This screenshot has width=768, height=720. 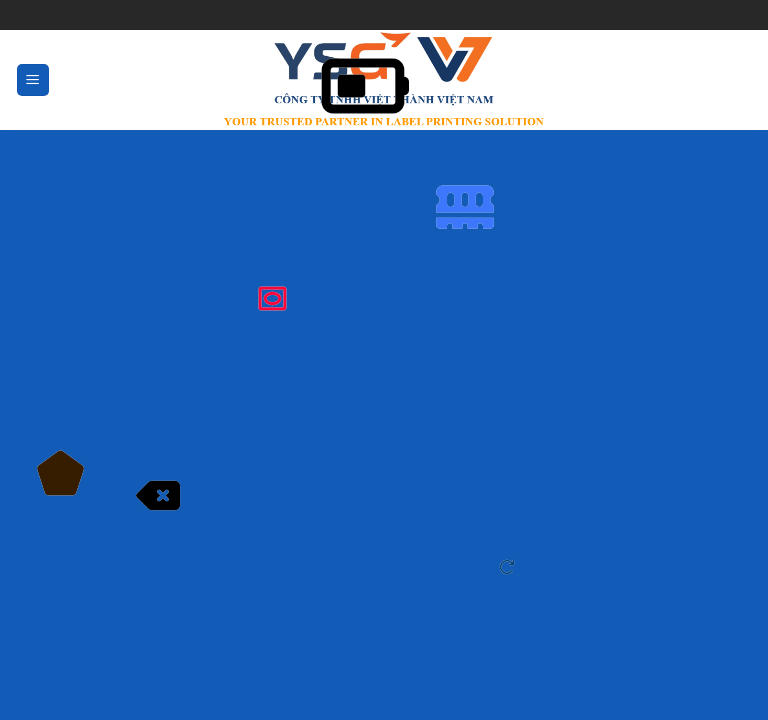 What do you see at coordinates (507, 567) in the screenshot?
I see `redo the last undone action` at bounding box center [507, 567].